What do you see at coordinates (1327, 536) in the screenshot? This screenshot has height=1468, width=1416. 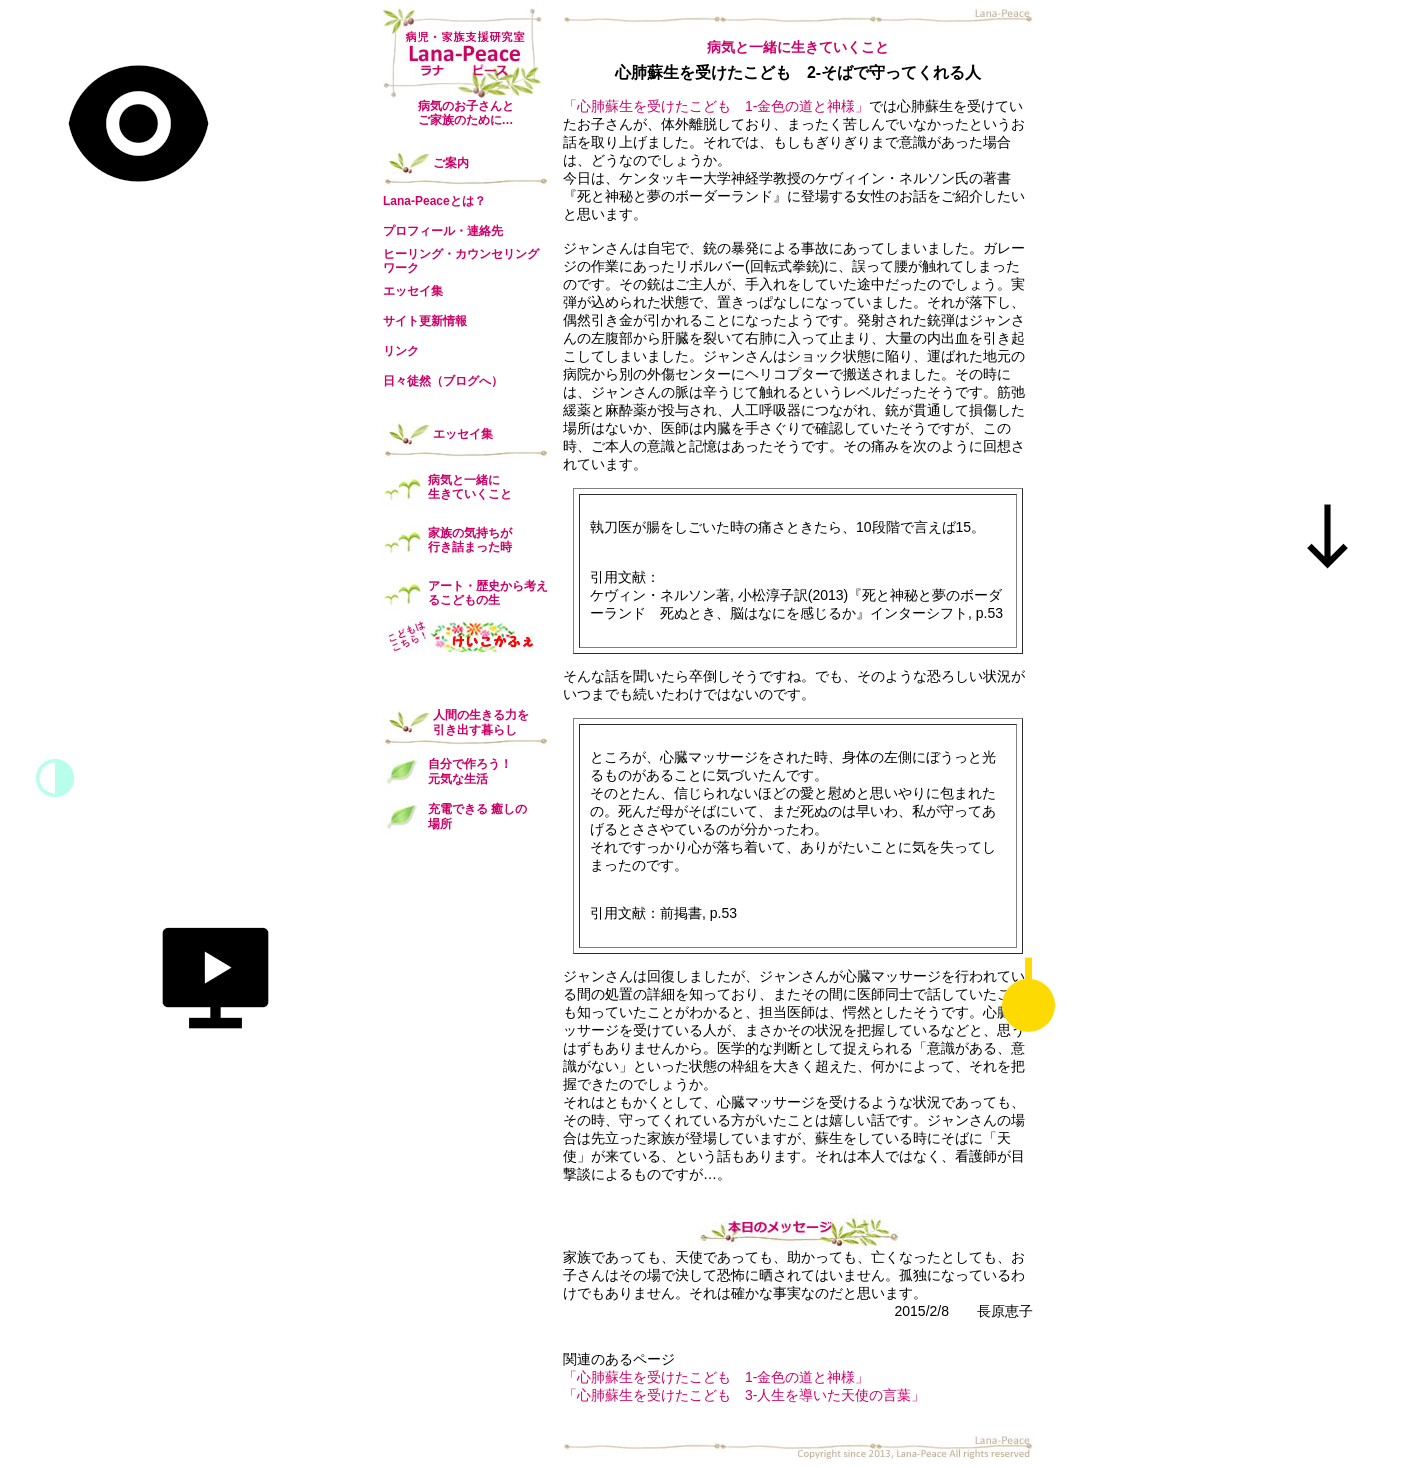 I see `scroll down for more content` at bounding box center [1327, 536].